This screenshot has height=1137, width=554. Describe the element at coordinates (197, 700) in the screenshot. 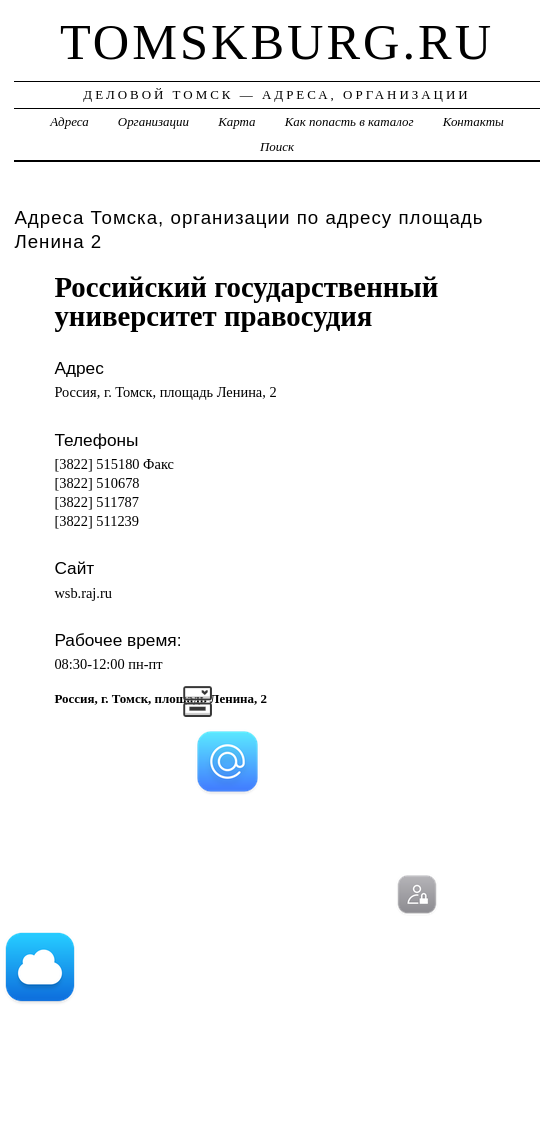

I see `gtk widget factory demo application` at that location.